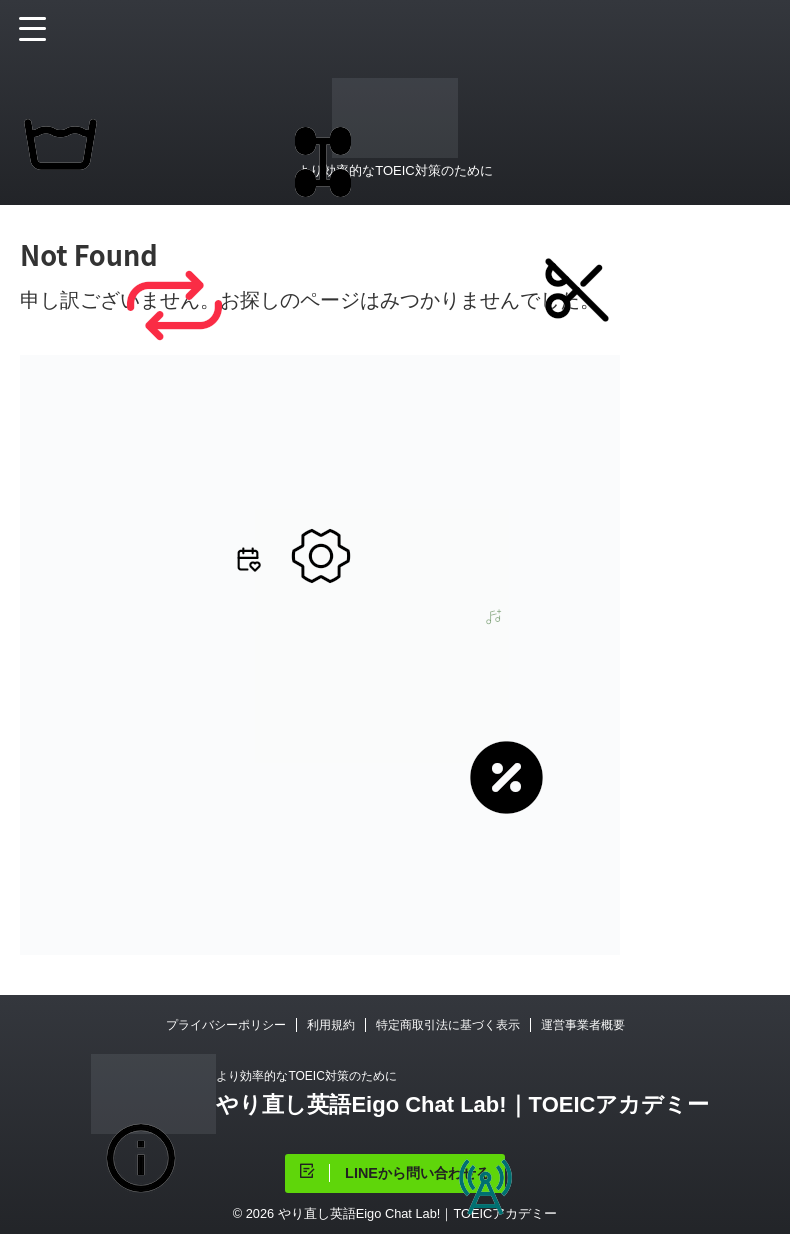  What do you see at coordinates (483, 1187) in the screenshot?
I see `indicates active broadcast or streaming status` at bounding box center [483, 1187].